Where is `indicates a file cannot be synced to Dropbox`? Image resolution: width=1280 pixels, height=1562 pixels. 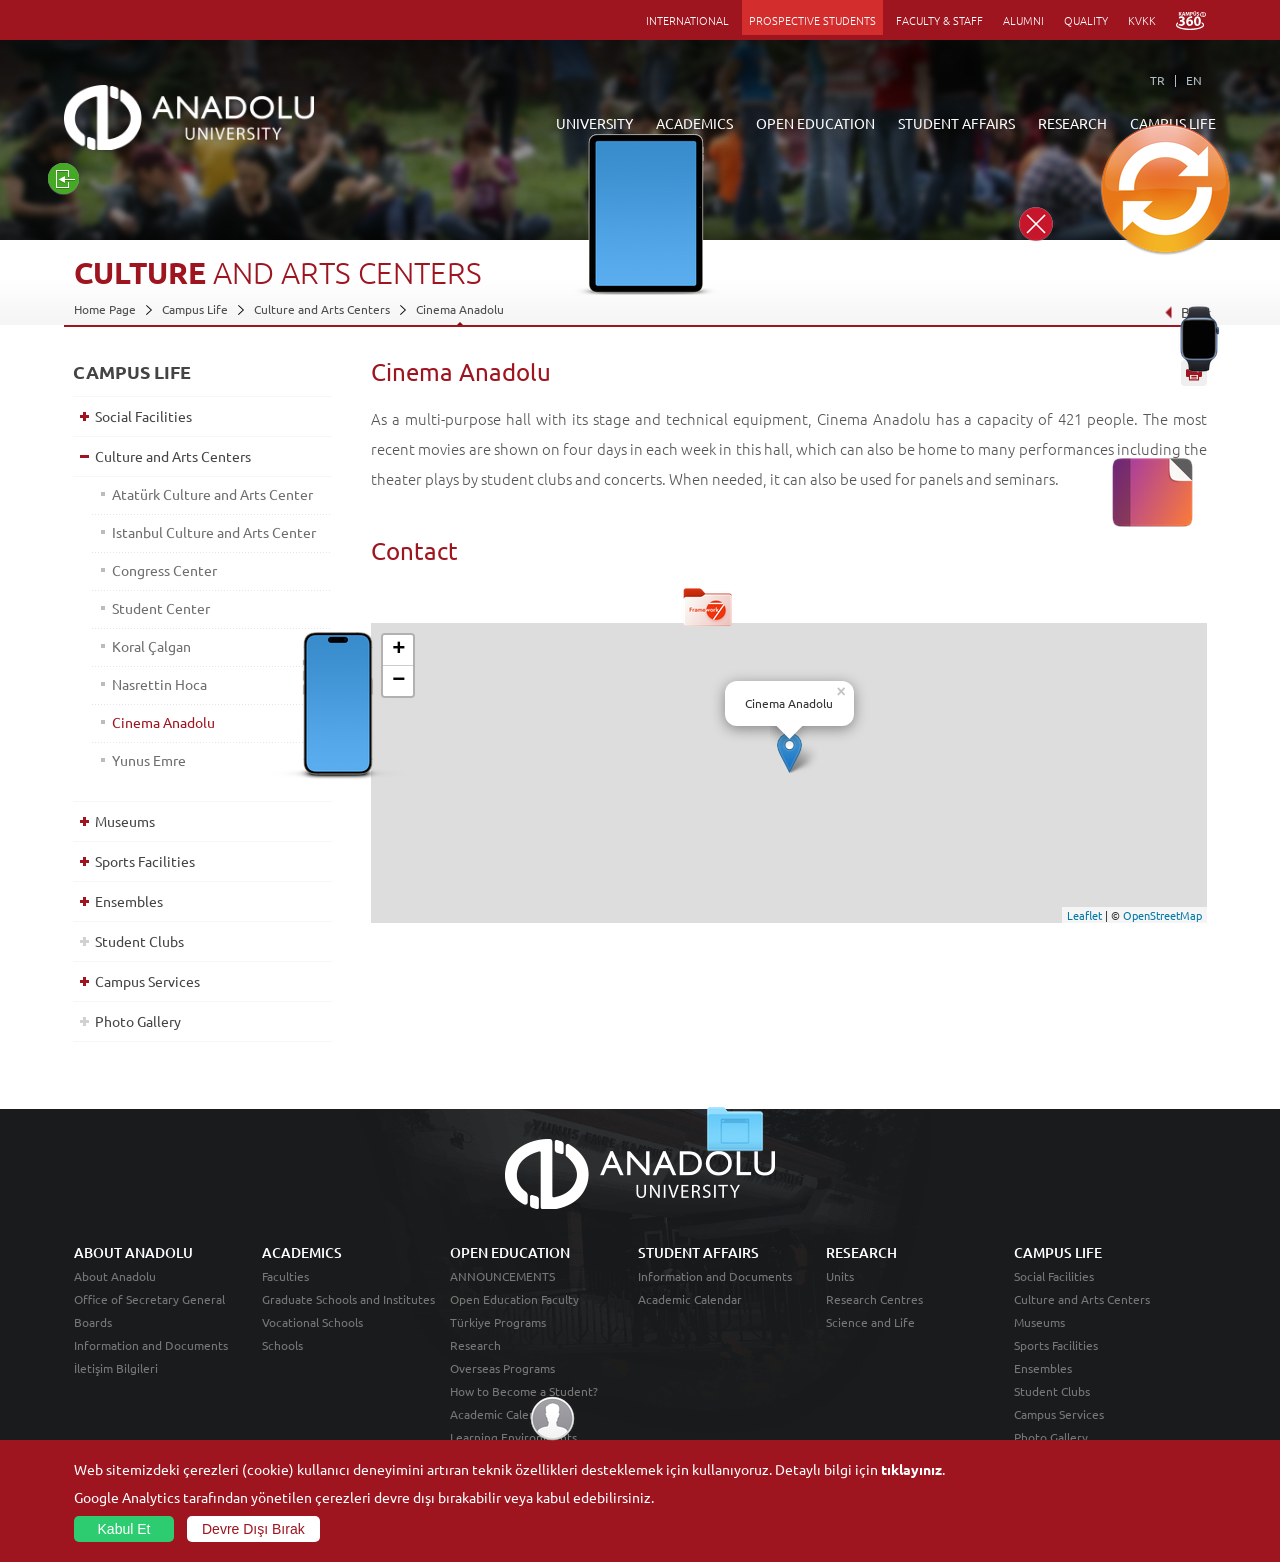 indicates a file cannot be synced to Dropbox is located at coordinates (1036, 224).